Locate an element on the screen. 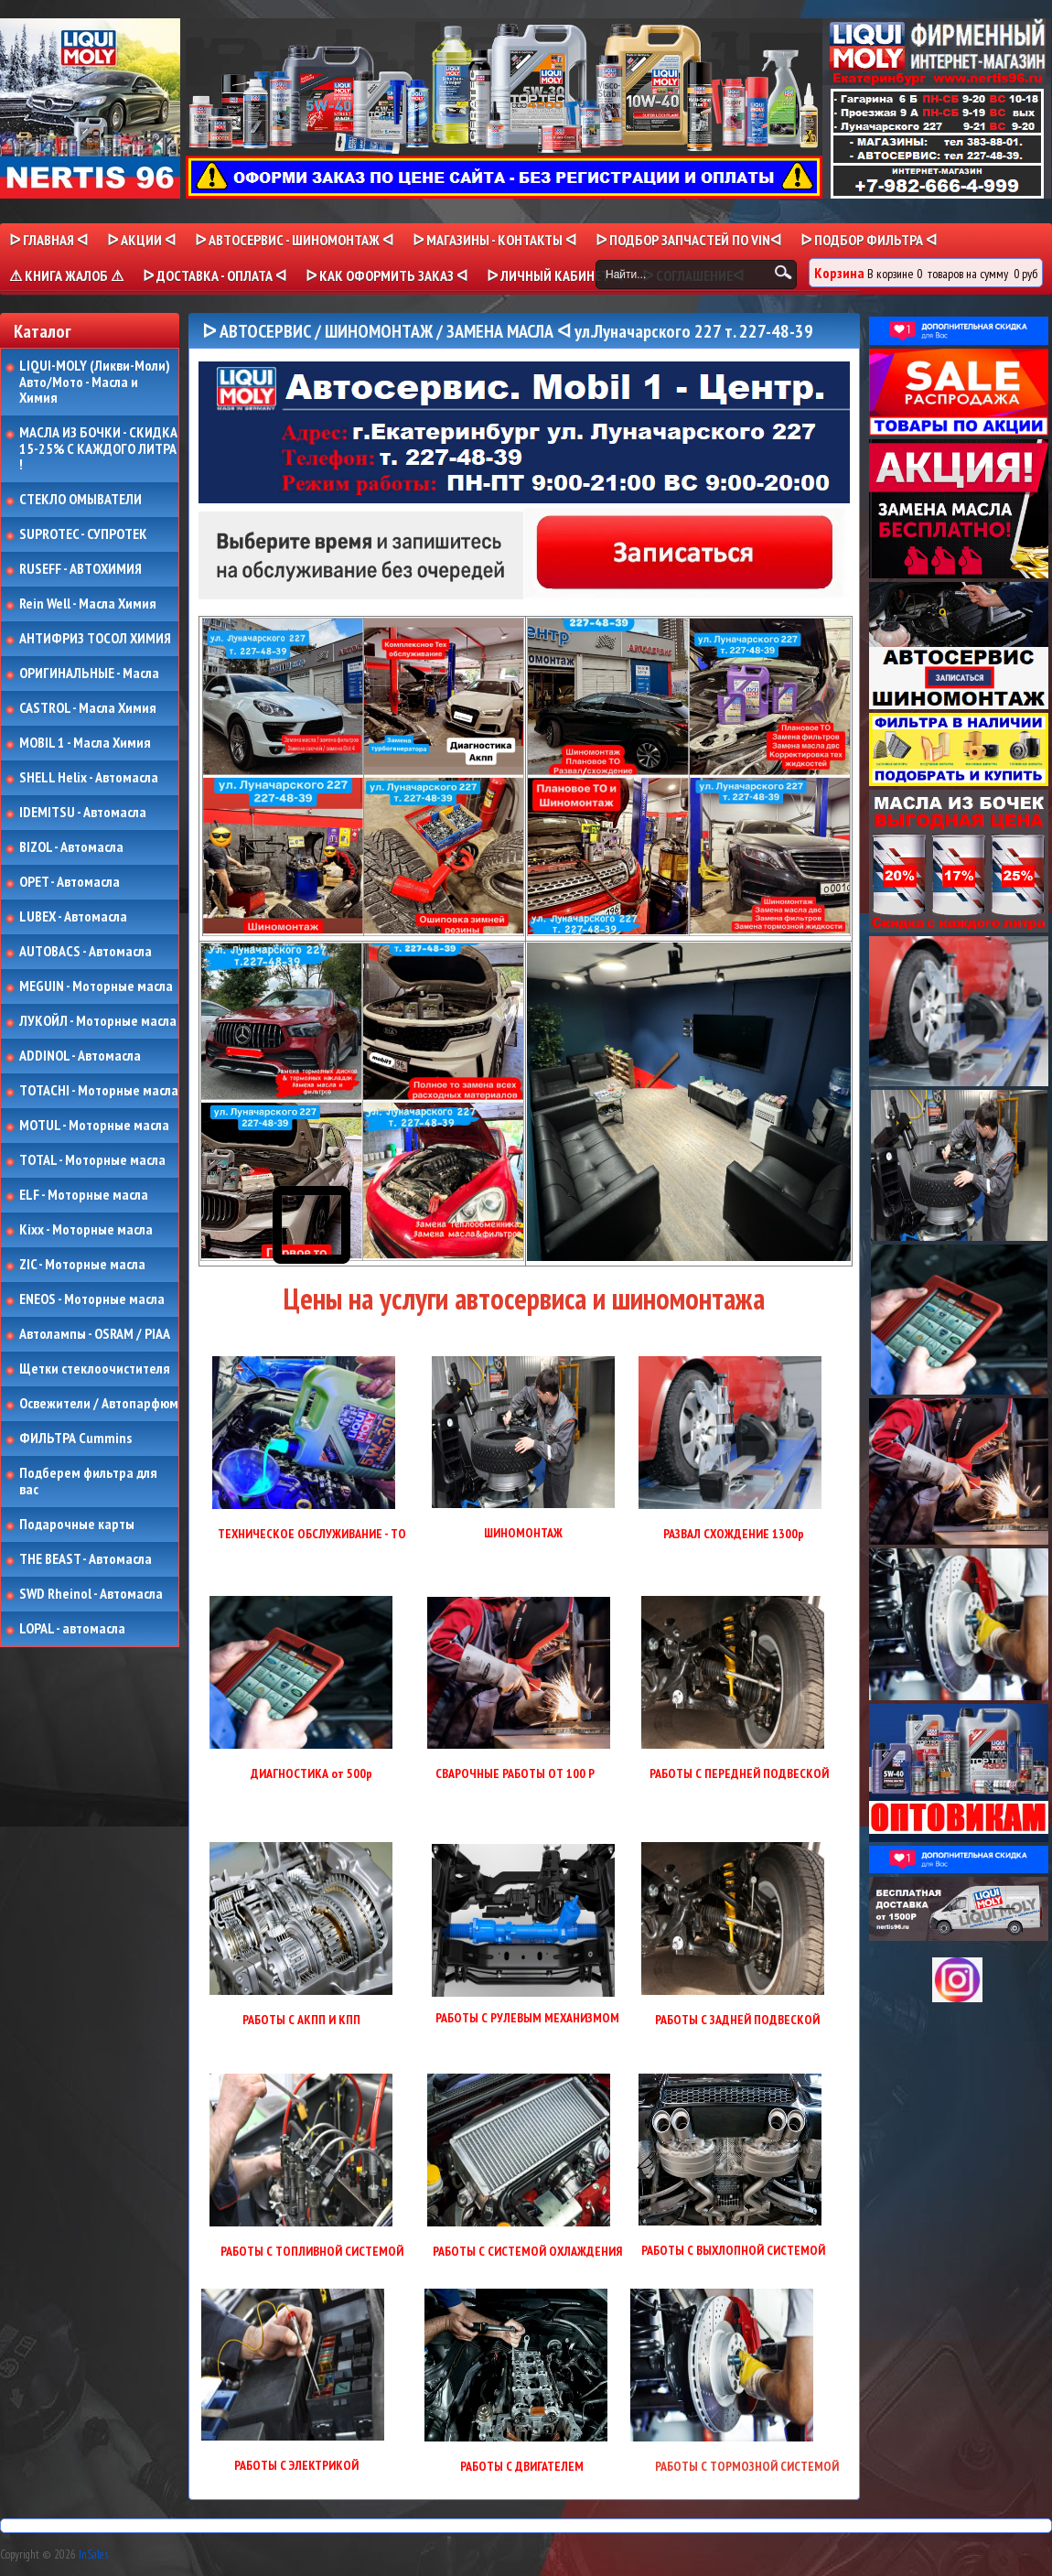 Image resolution: width=1052 pixels, height=2576 pixels. stop media playback is located at coordinates (311, 1224).